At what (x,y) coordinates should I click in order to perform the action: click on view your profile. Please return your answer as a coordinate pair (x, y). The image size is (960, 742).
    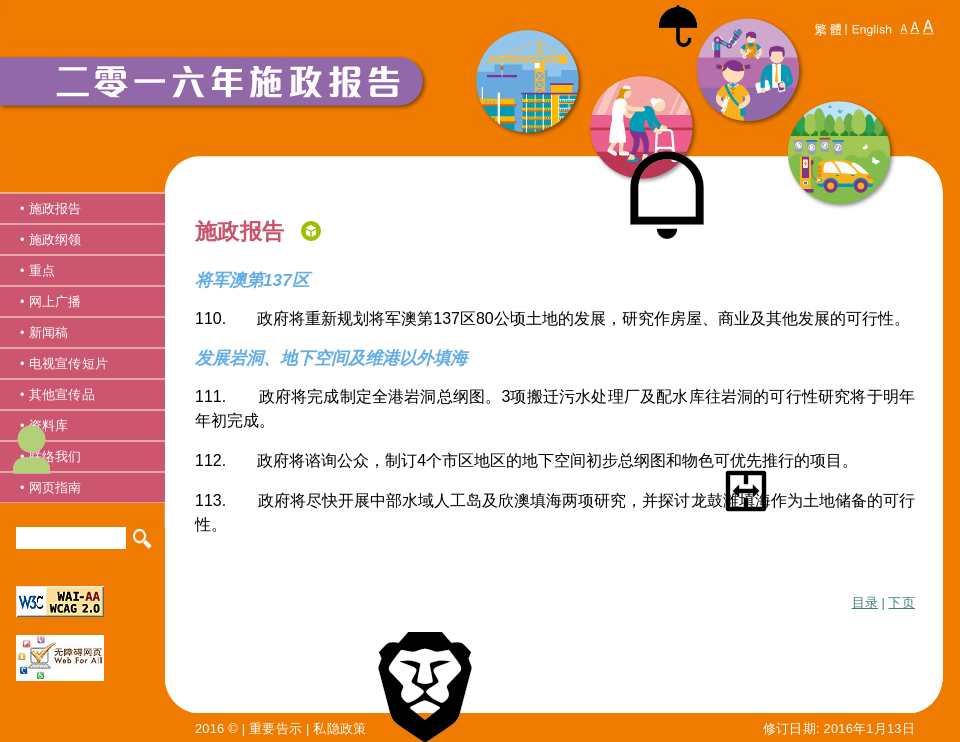
    Looking at the image, I should click on (31, 450).